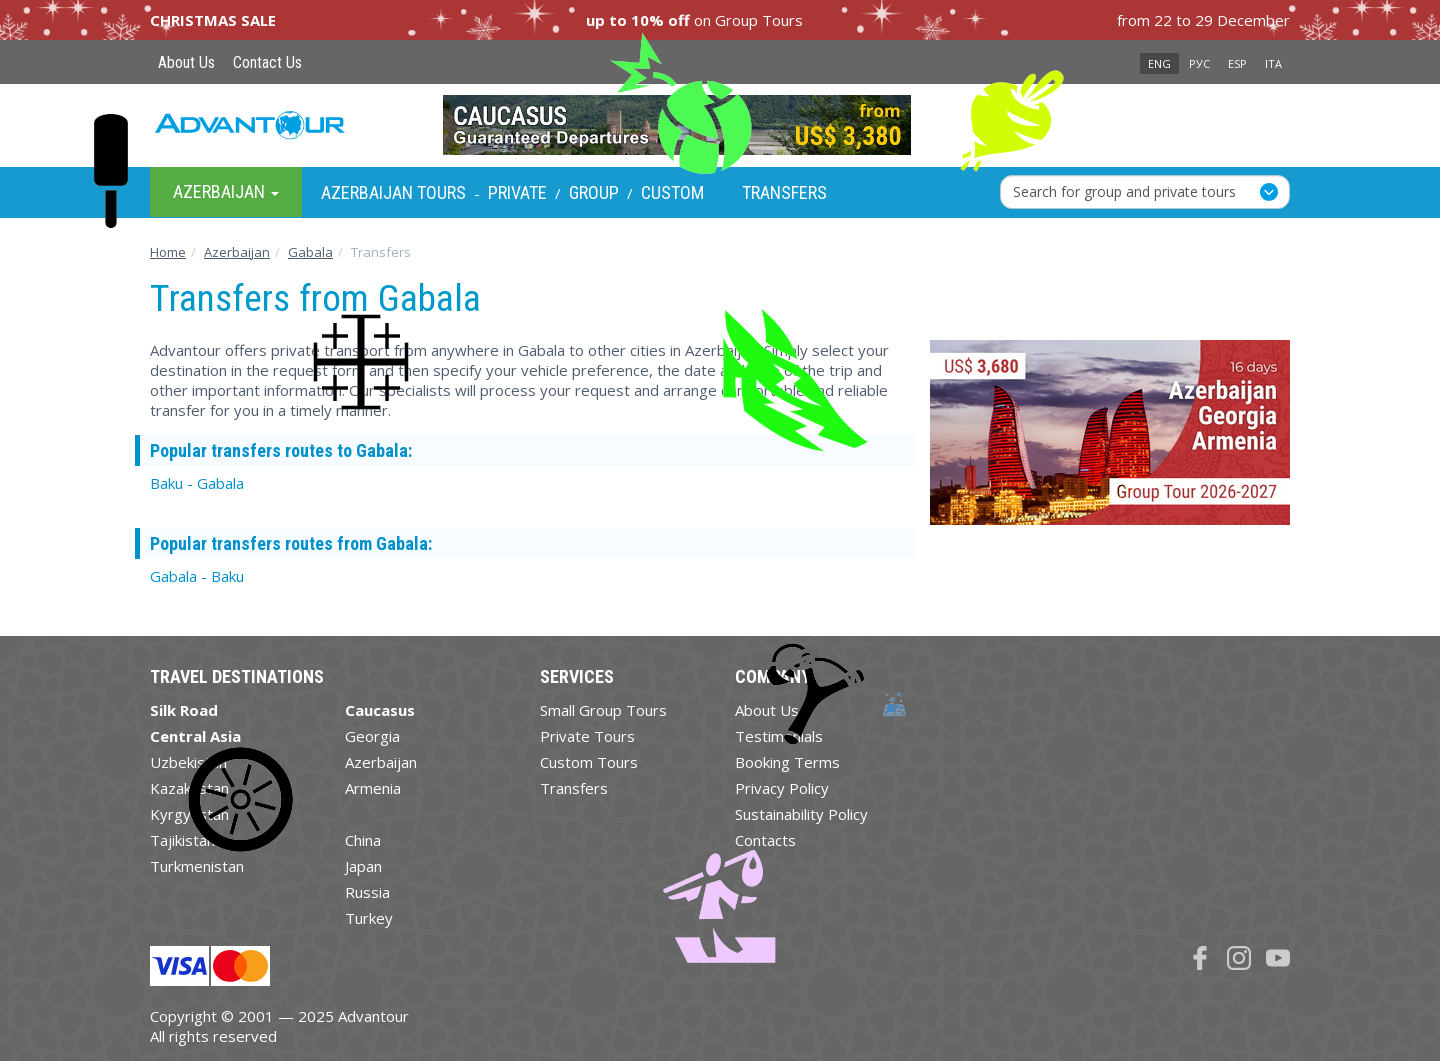 This screenshot has width=1440, height=1061. I want to click on select ice pop or popsicle treat, so click(111, 171).